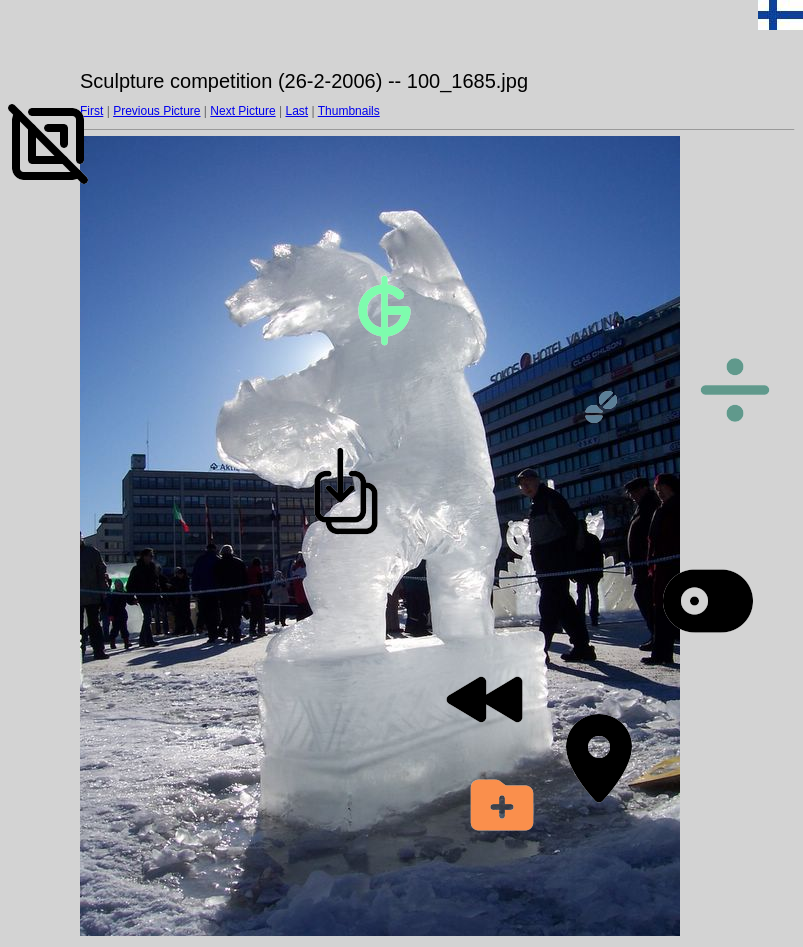  Describe the element at coordinates (599, 758) in the screenshot. I see `view or set a location on the map` at that location.